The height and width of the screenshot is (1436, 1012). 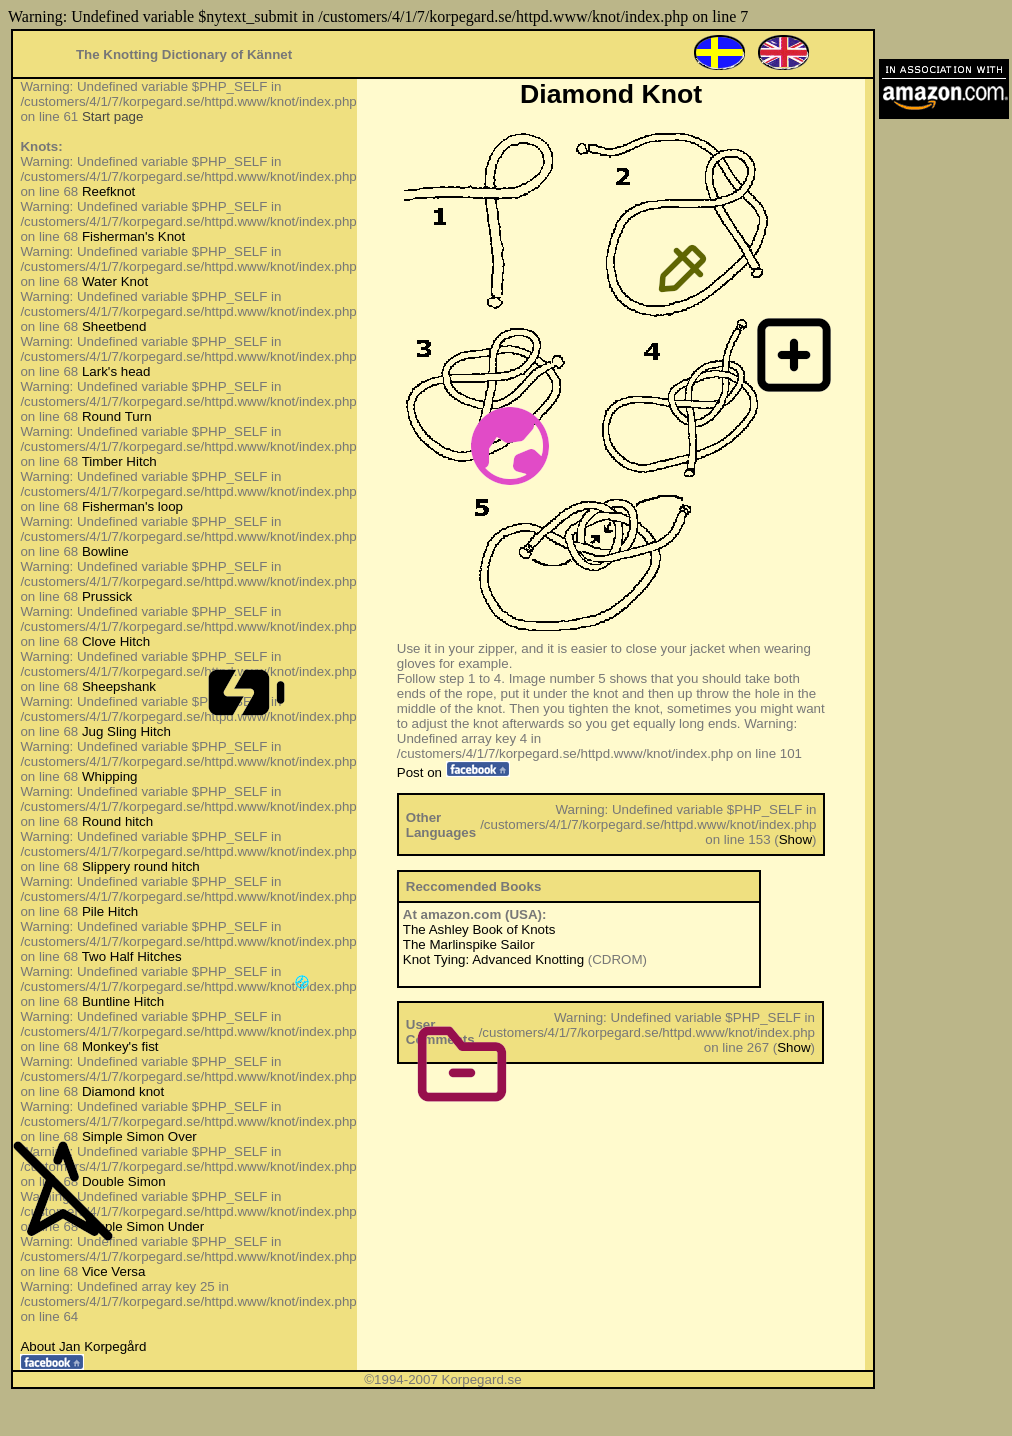 What do you see at coordinates (510, 446) in the screenshot?
I see `switch to international or global settings` at bounding box center [510, 446].